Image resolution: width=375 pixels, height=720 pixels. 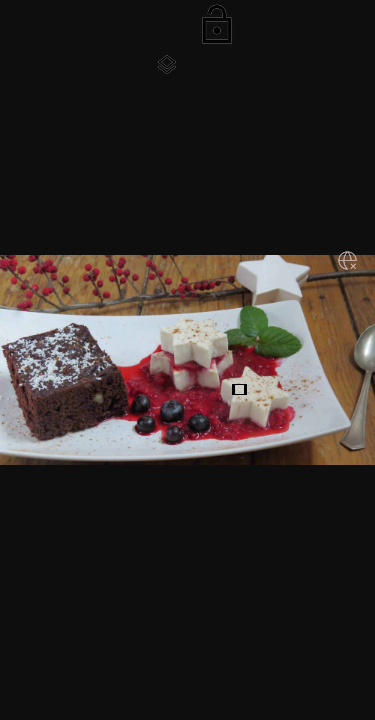 I want to click on unlock a secured item or feature, so click(x=217, y=25).